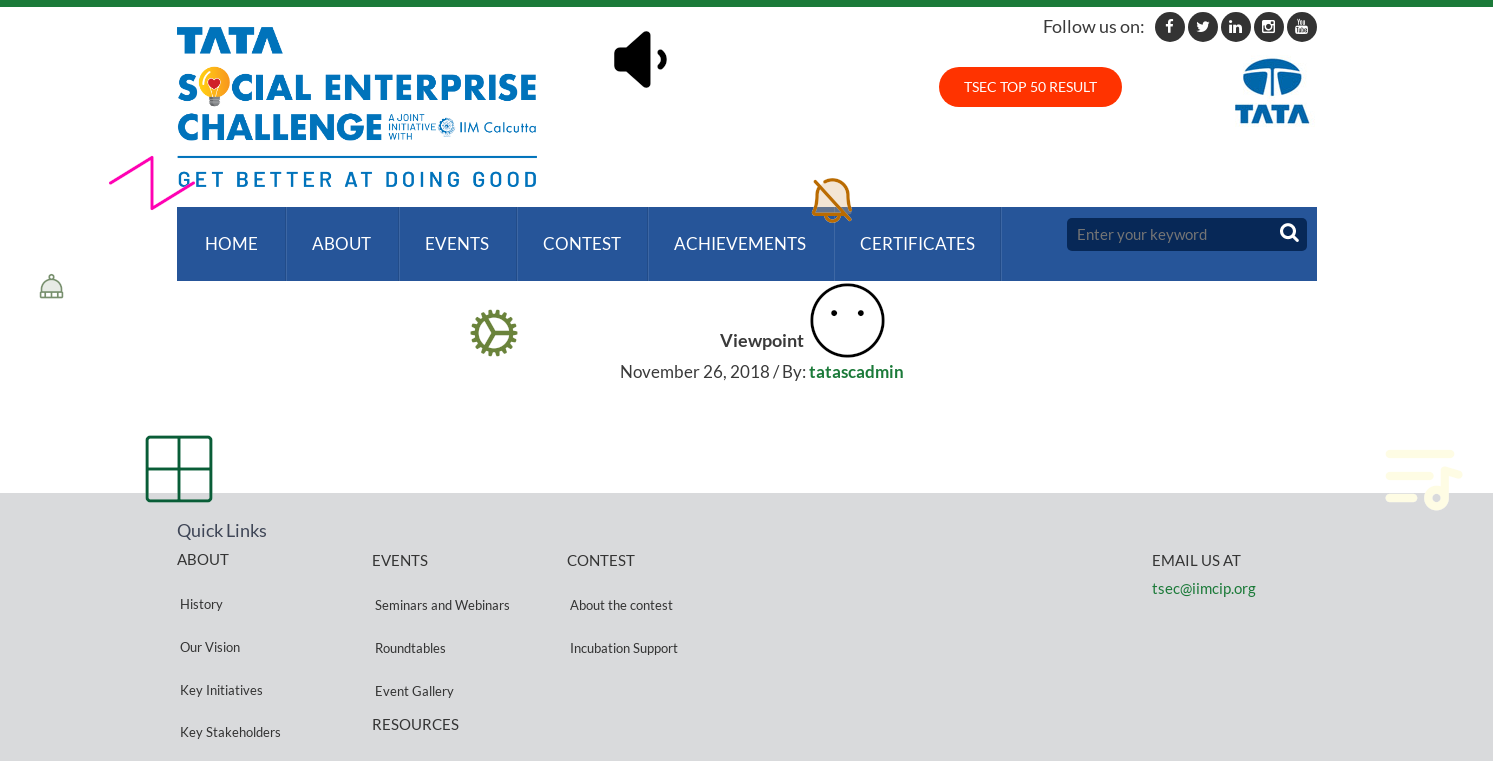  I want to click on indicates neutral or no reaction, so click(847, 320).